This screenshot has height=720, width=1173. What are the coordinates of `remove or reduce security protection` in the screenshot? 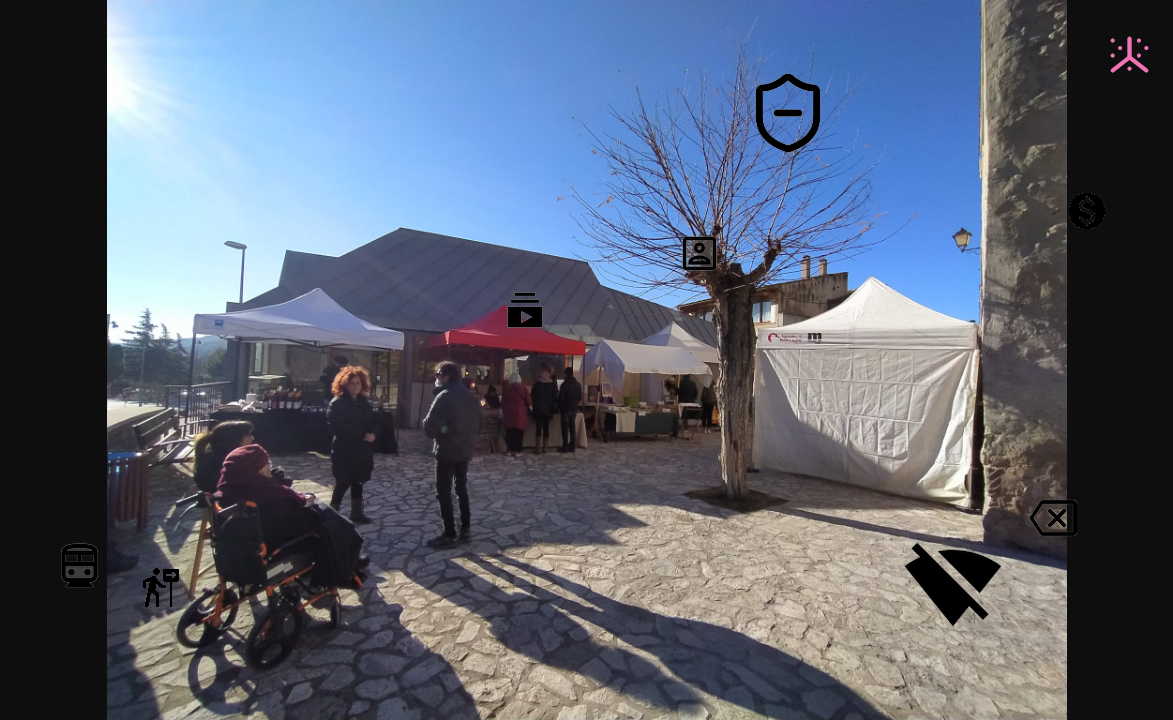 It's located at (788, 113).